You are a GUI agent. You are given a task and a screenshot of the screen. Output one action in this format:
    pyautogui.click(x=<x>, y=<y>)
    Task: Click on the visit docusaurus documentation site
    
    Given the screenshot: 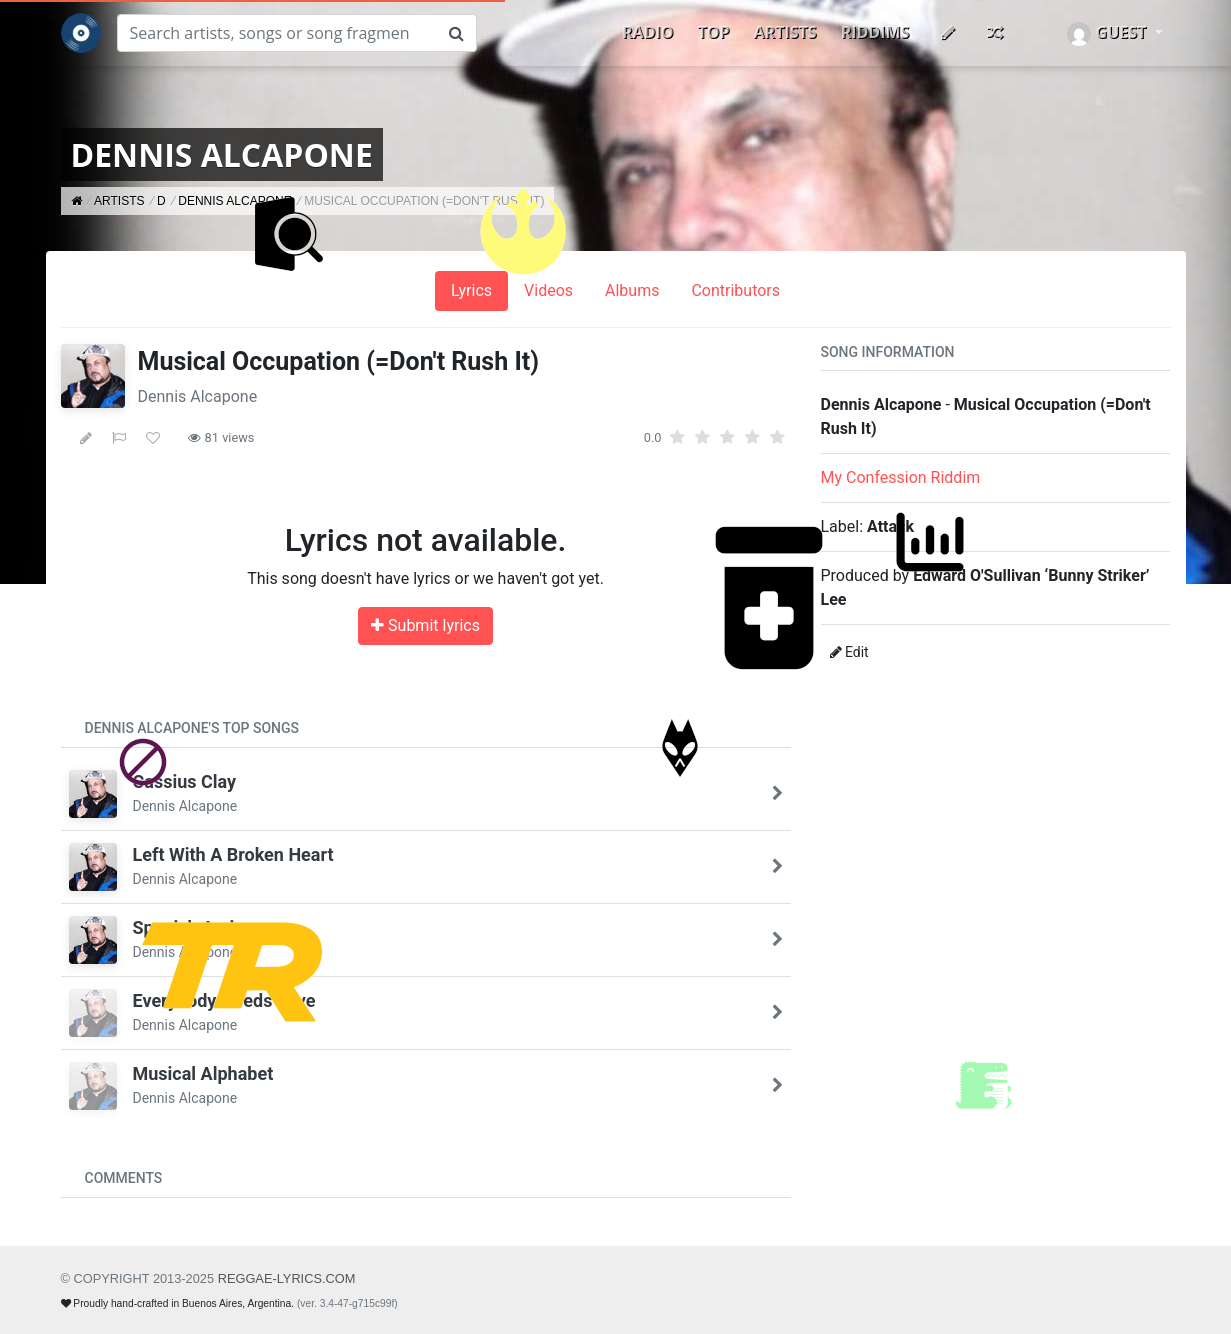 What is the action you would take?
    pyautogui.click(x=984, y=1085)
    